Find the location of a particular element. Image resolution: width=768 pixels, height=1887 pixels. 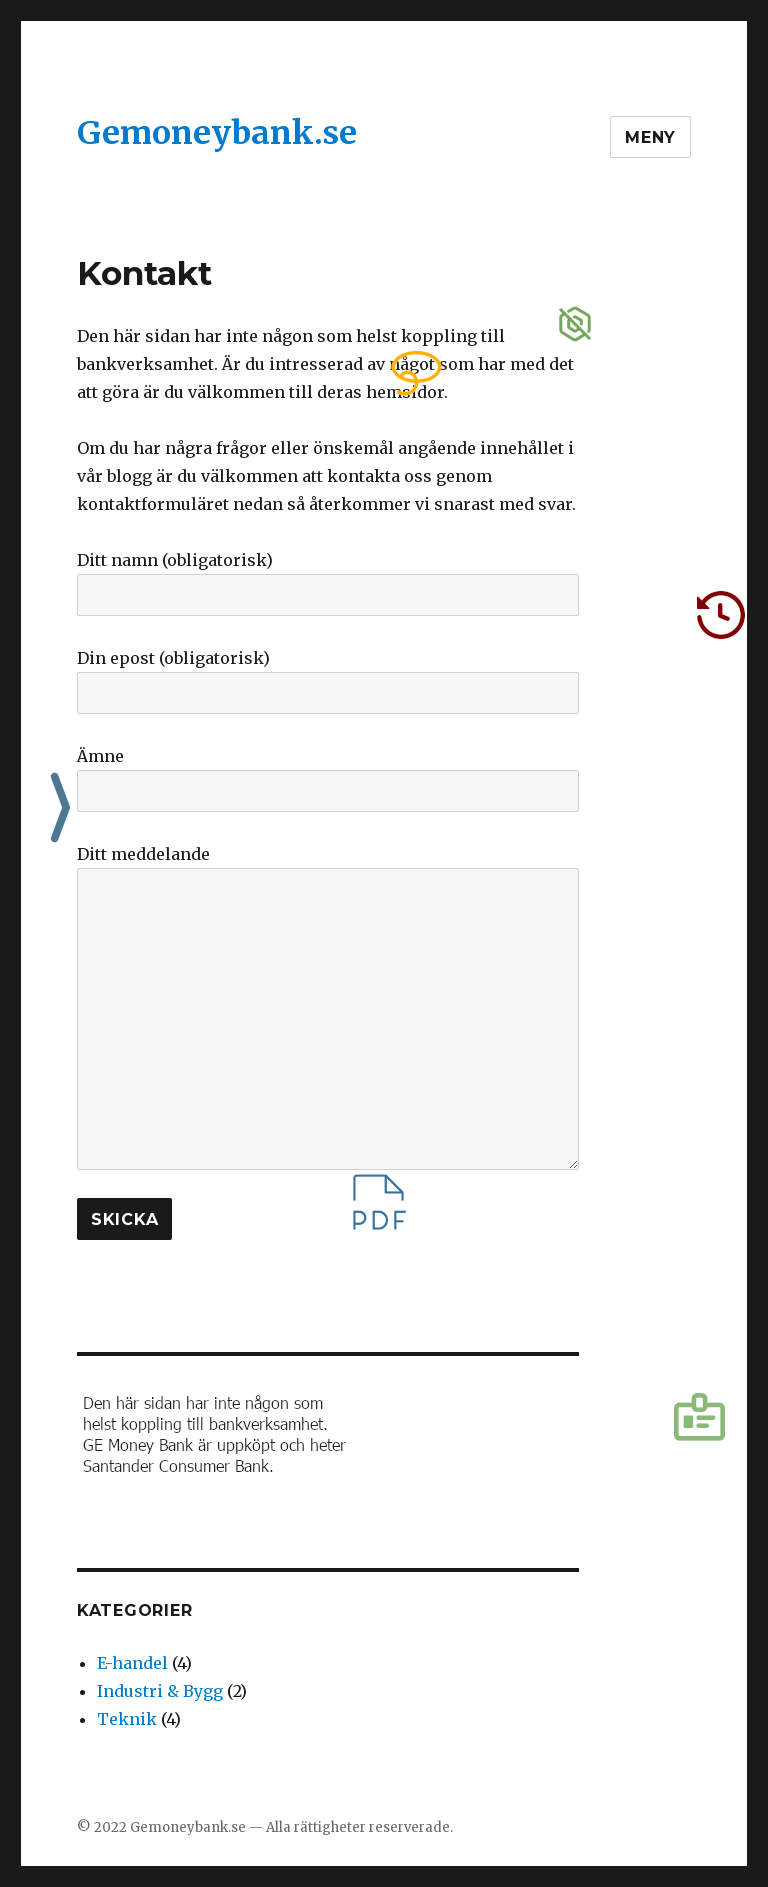

view or open a PDF document is located at coordinates (378, 1204).